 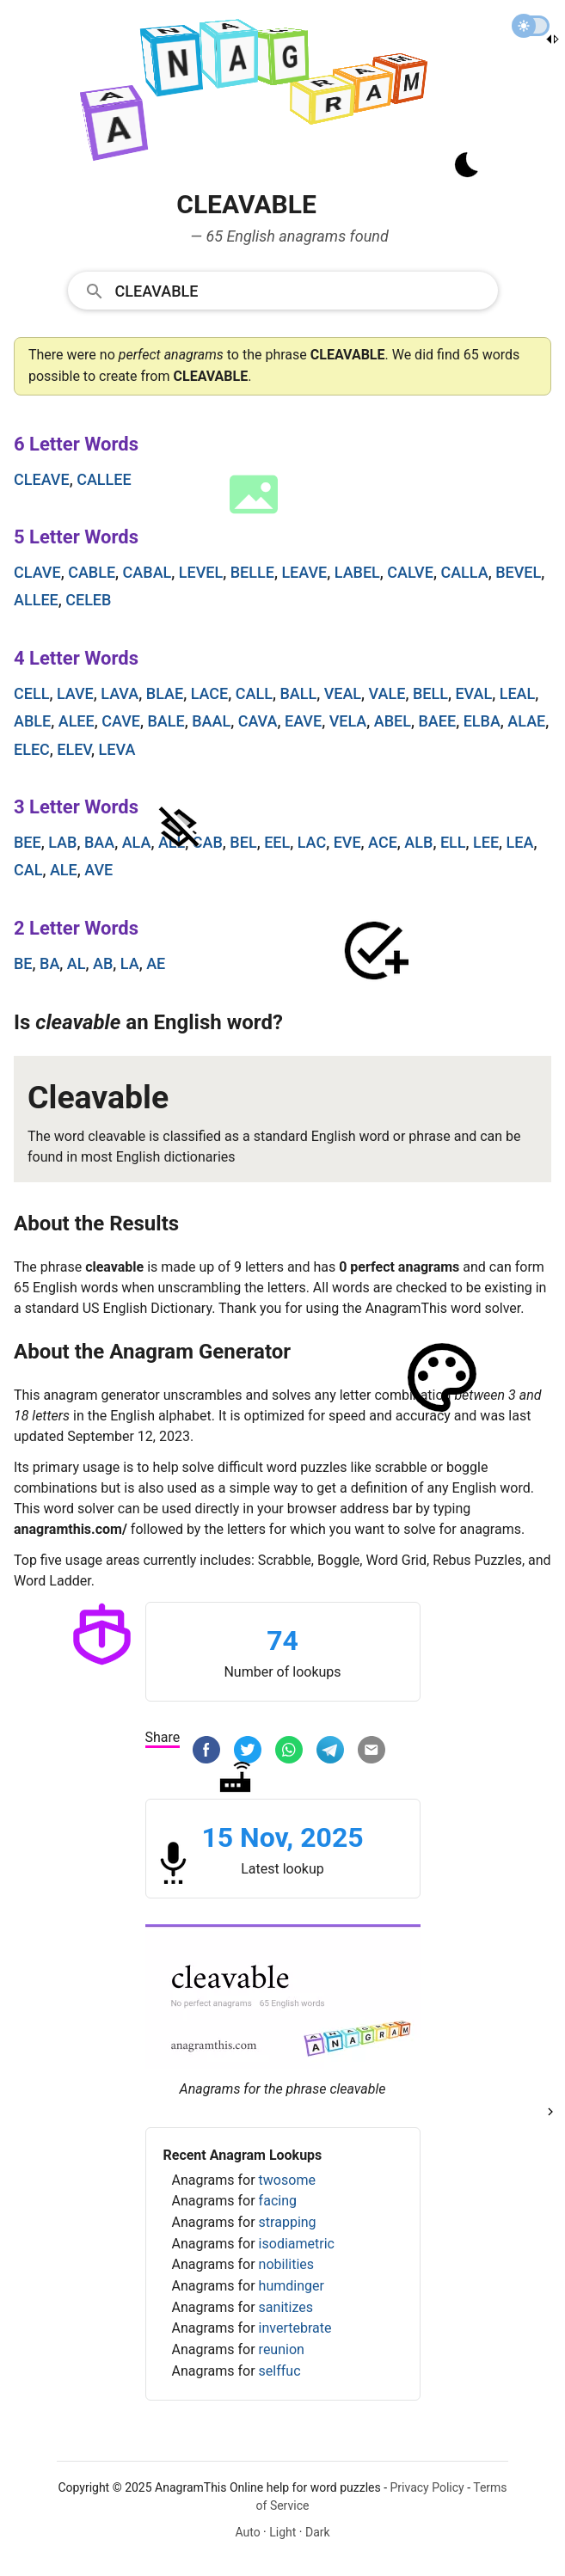 I want to click on add a new task to your list, so click(x=373, y=950).